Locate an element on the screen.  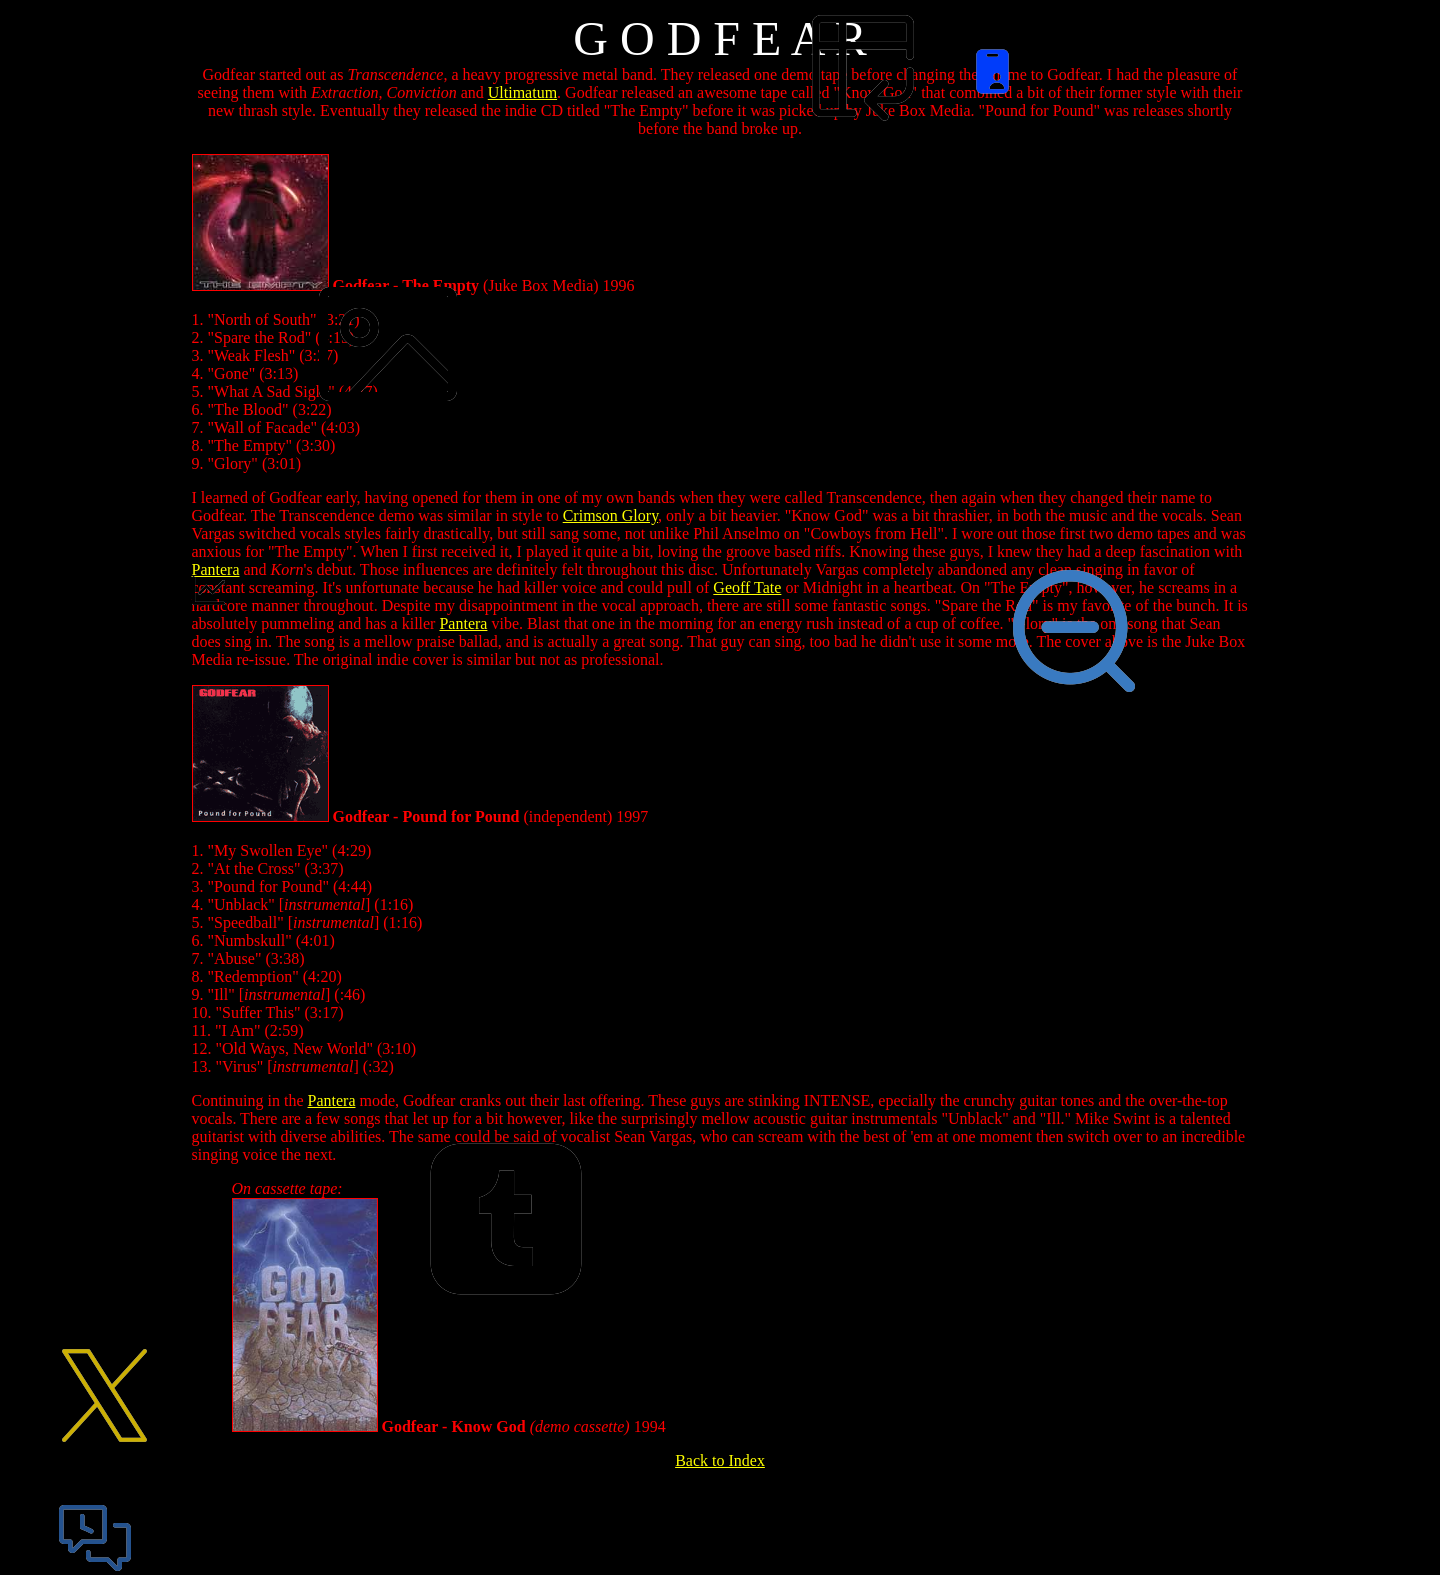
zoom out to decrease magnification is located at coordinates (1074, 631).